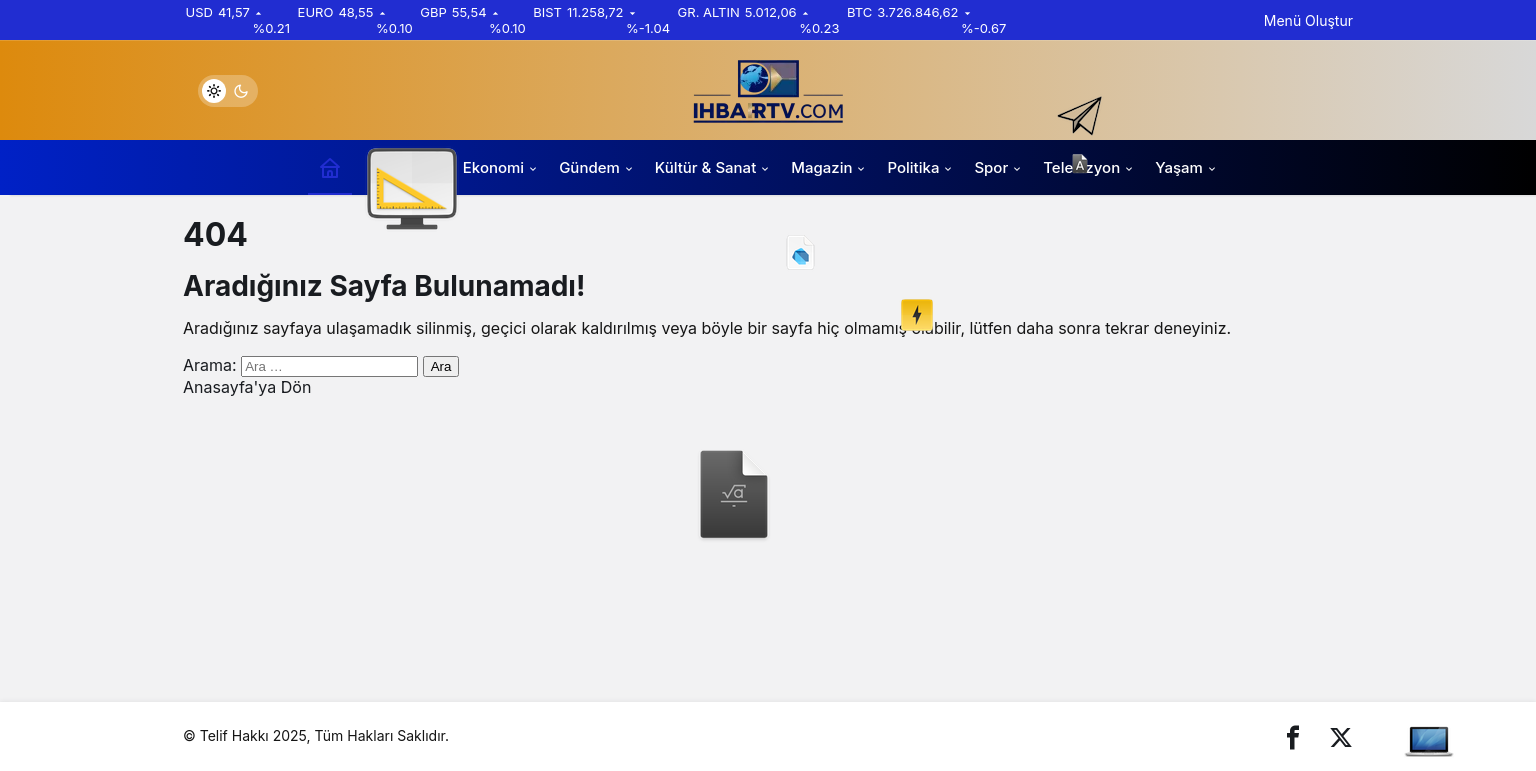 This screenshot has height=771, width=1536. Describe the element at coordinates (917, 315) in the screenshot. I see `access power and battery settings` at that location.